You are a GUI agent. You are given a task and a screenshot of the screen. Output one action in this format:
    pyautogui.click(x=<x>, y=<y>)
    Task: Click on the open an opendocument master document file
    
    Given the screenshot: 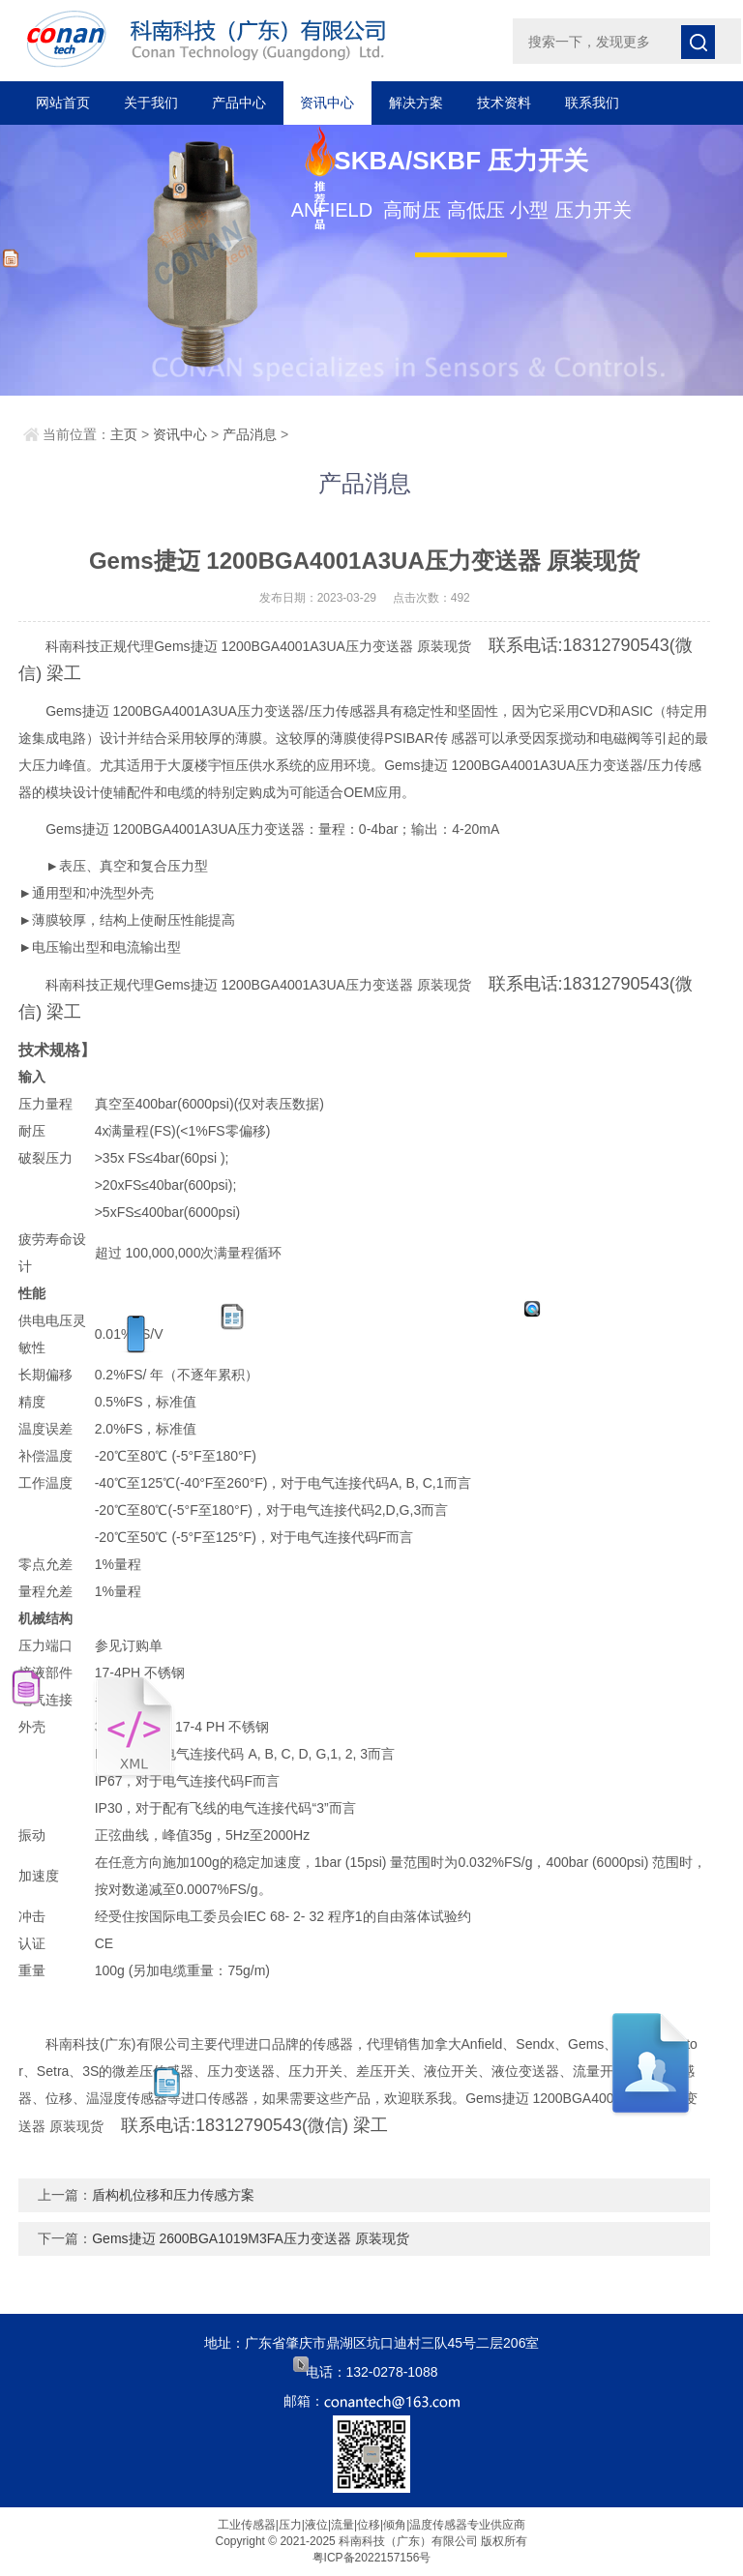 What is the action you would take?
    pyautogui.click(x=232, y=1317)
    